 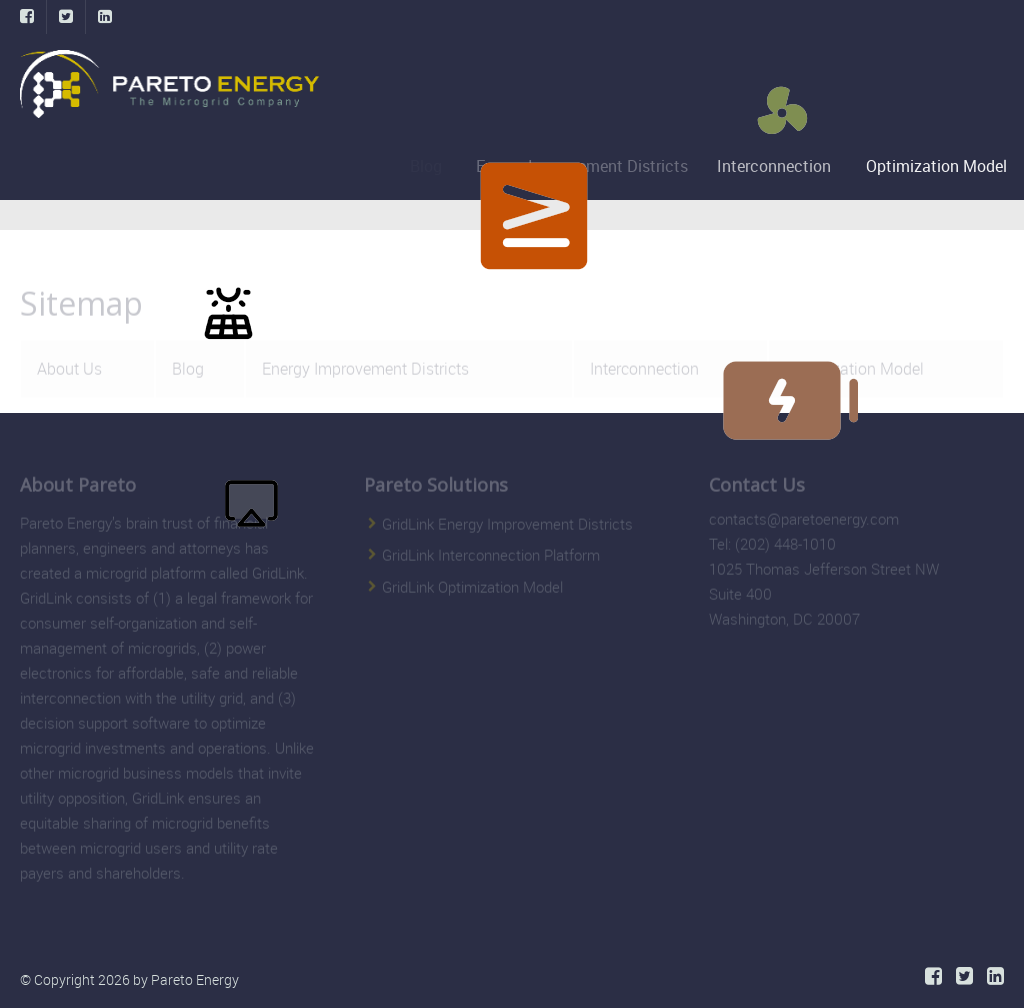 What do you see at coordinates (782, 113) in the screenshot?
I see `adjust fan or ventilation settings` at bounding box center [782, 113].